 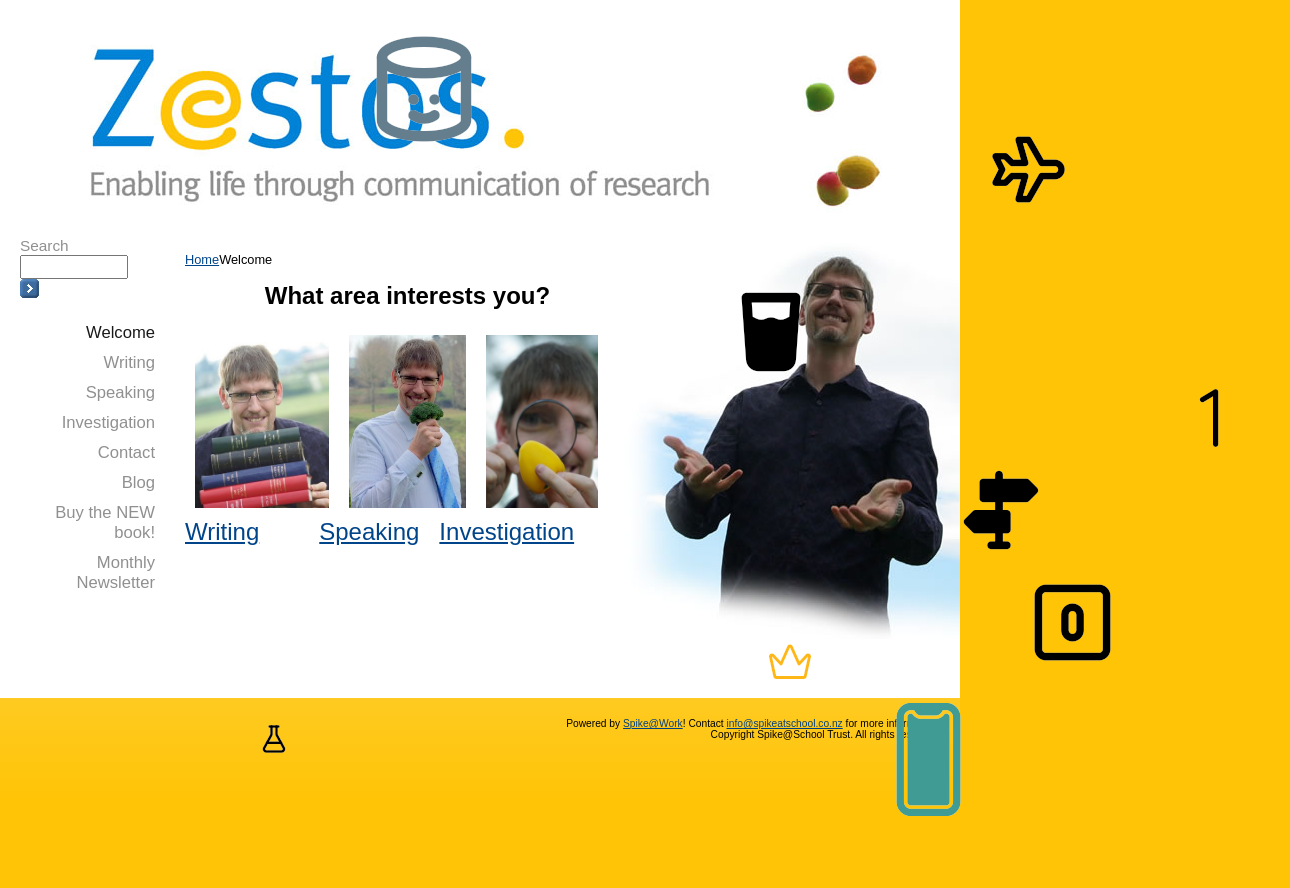 I want to click on access science or laboratory features, so click(x=274, y=739).